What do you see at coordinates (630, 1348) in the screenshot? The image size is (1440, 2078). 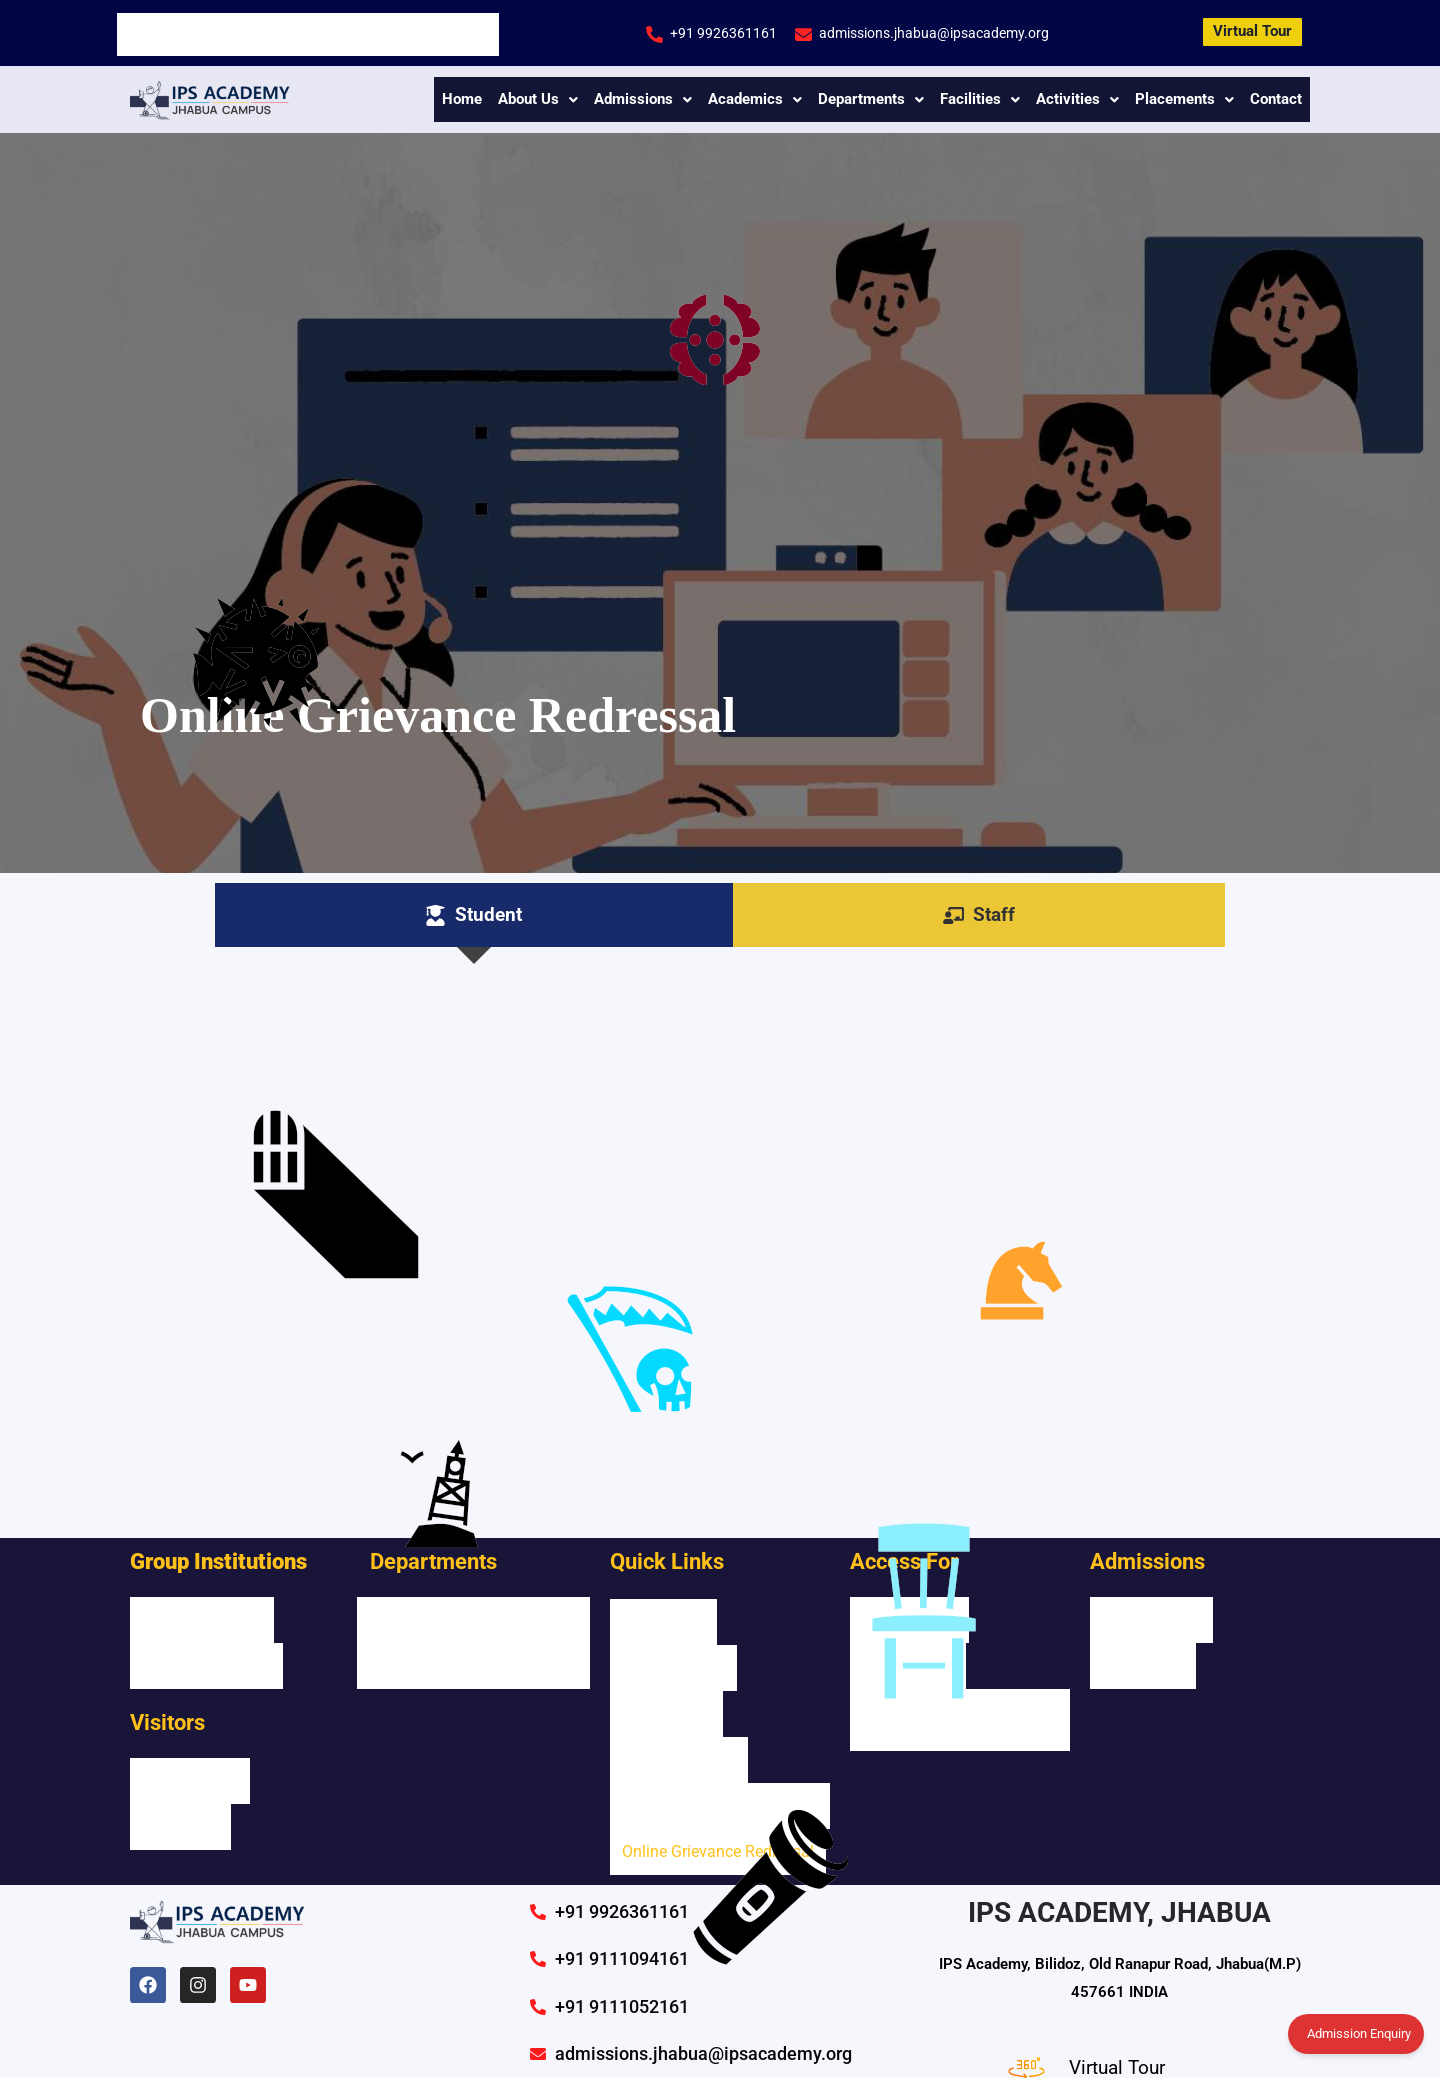 I see `death or game over state indicator` at bounding box center [630, 1348].